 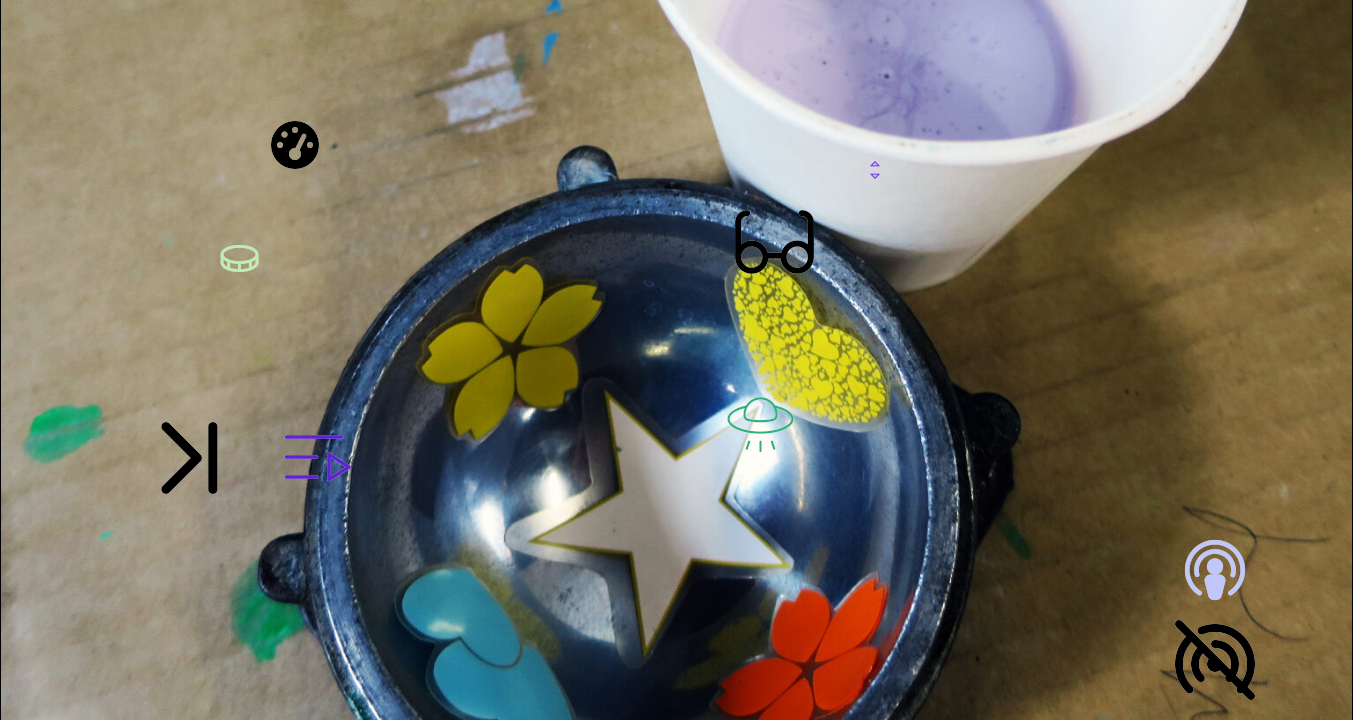 What do you see at coordinates (239, 258) in the screenshot?
I see `view your coin balance or currency` at bounding box center [239, 258].